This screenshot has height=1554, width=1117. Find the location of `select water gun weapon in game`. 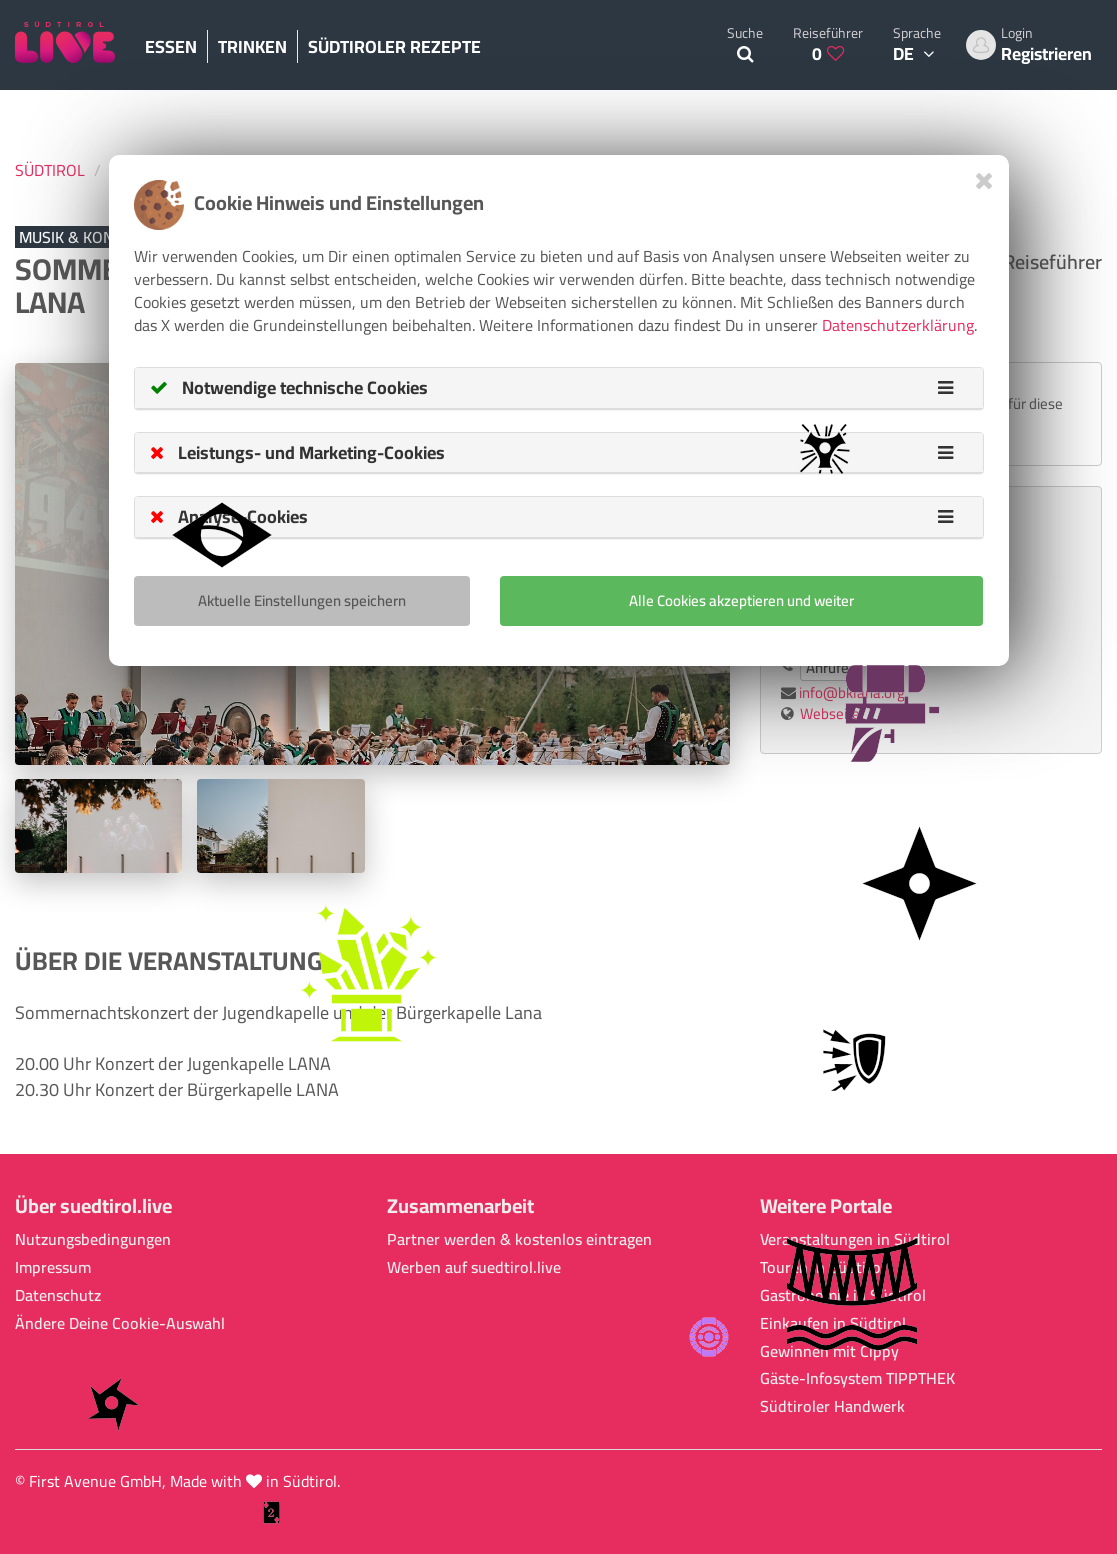

select water gun weapon in game is located at coordinates (892, 713).